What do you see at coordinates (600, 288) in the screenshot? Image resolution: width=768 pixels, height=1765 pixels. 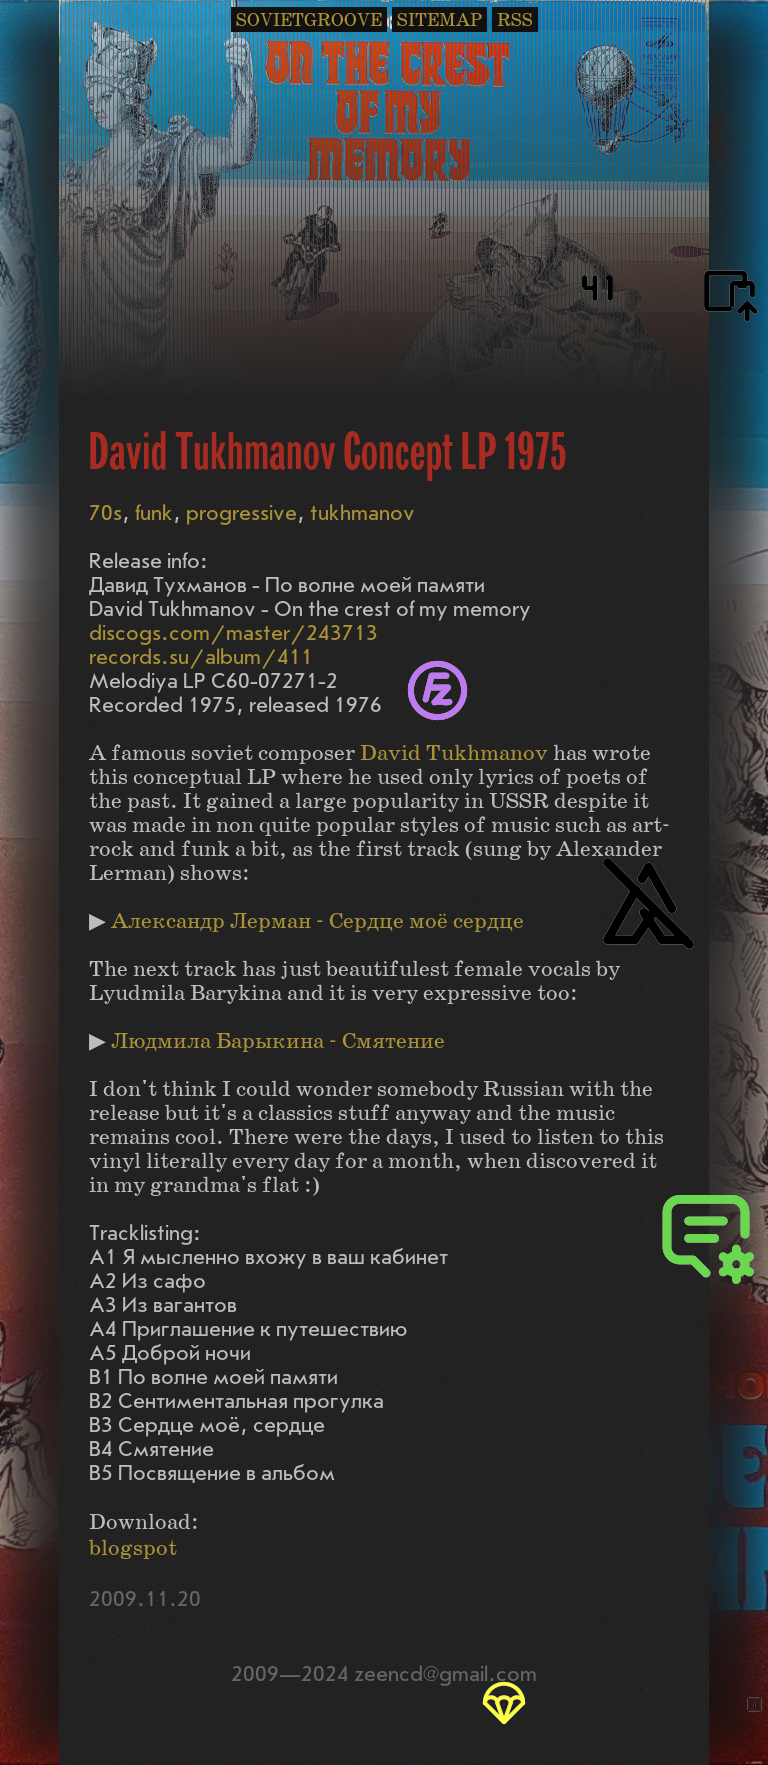 I see `indicates item number 41 in a list or sequence` at bounding box center [600, 288].